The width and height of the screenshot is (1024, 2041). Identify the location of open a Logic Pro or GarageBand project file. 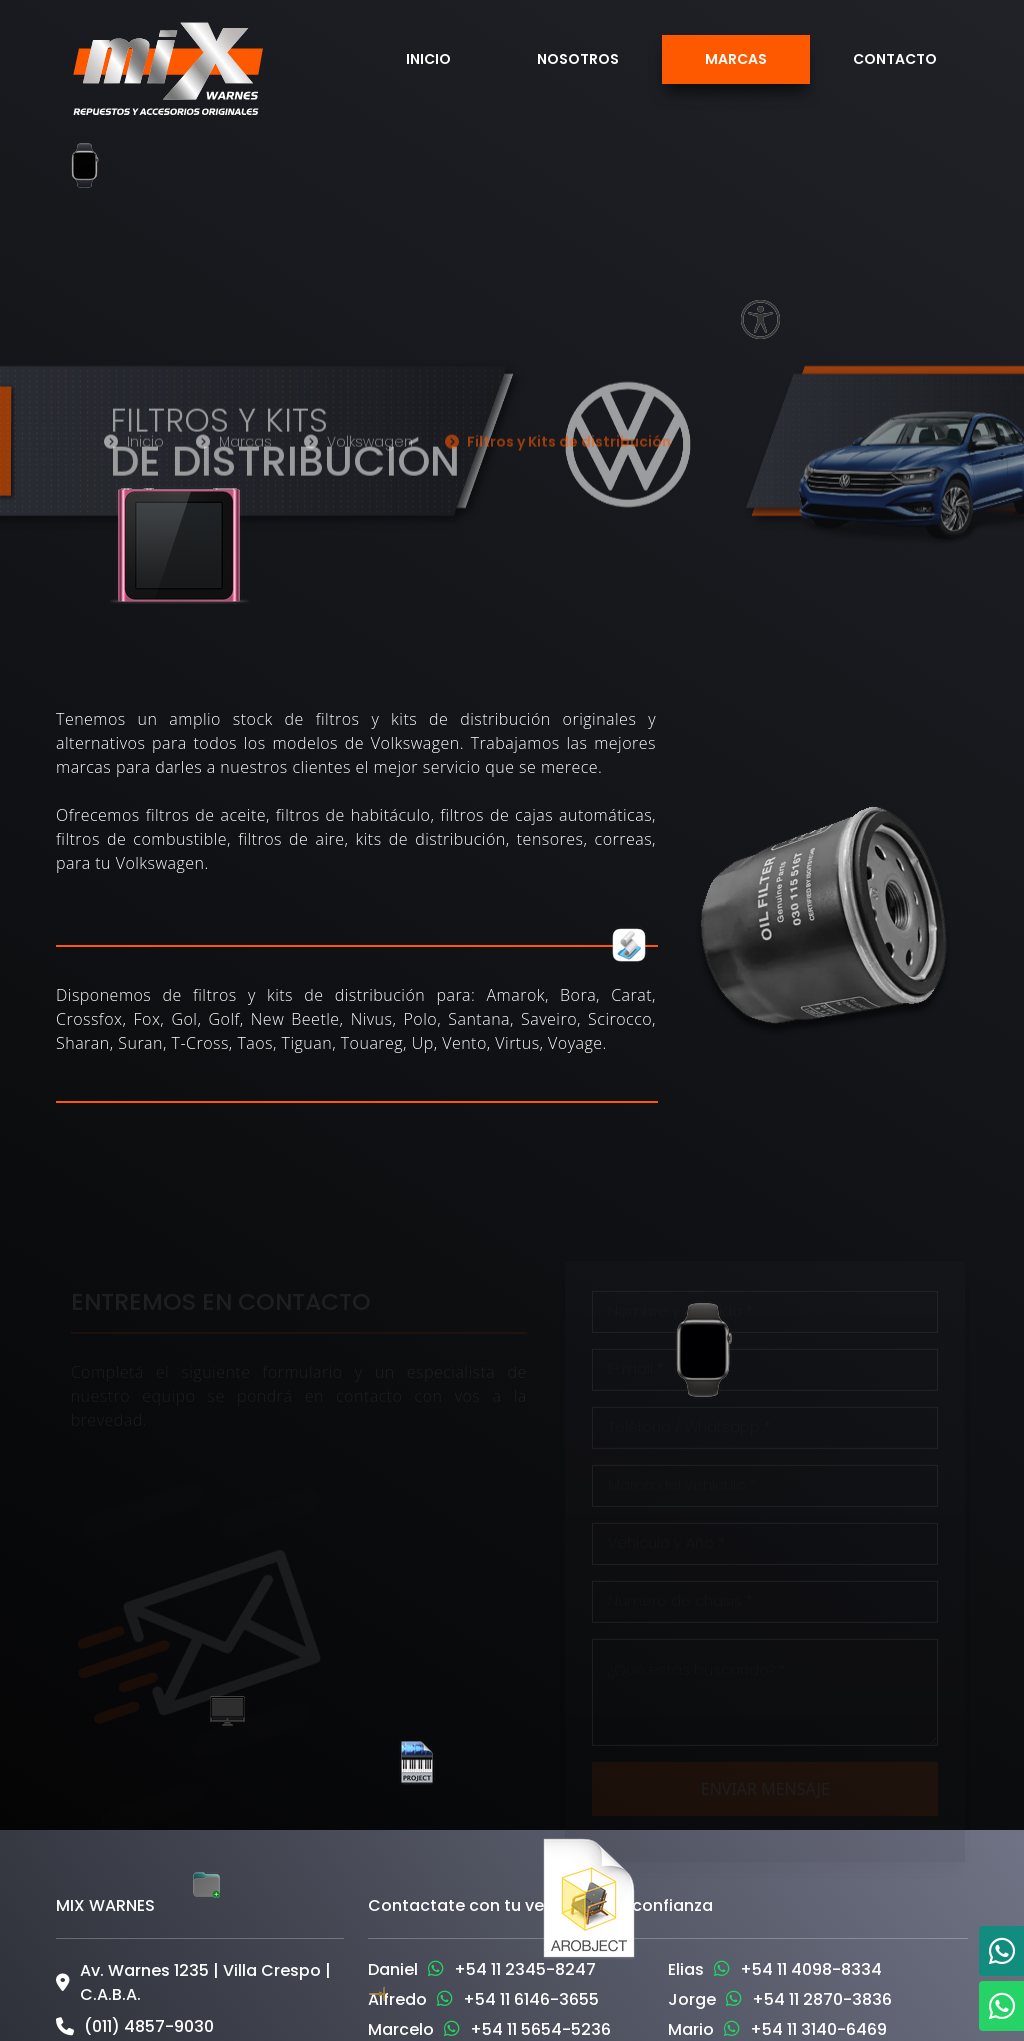
(417, 1763).